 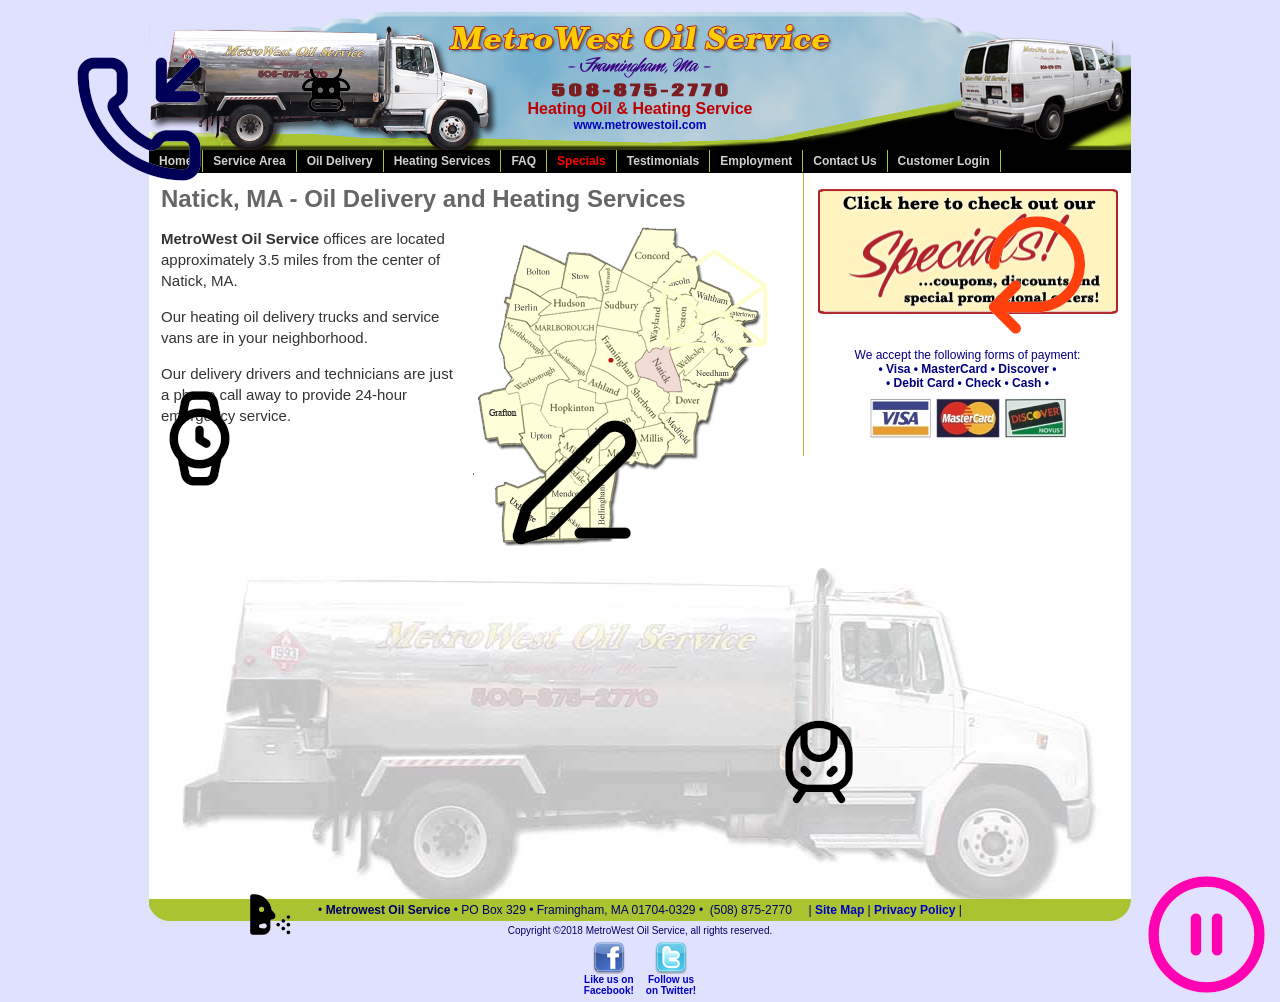 What do you see at coordinates (270, 914) in the screenshot?
I see `report respiratory symptoms` at bounding box center [270, 914].